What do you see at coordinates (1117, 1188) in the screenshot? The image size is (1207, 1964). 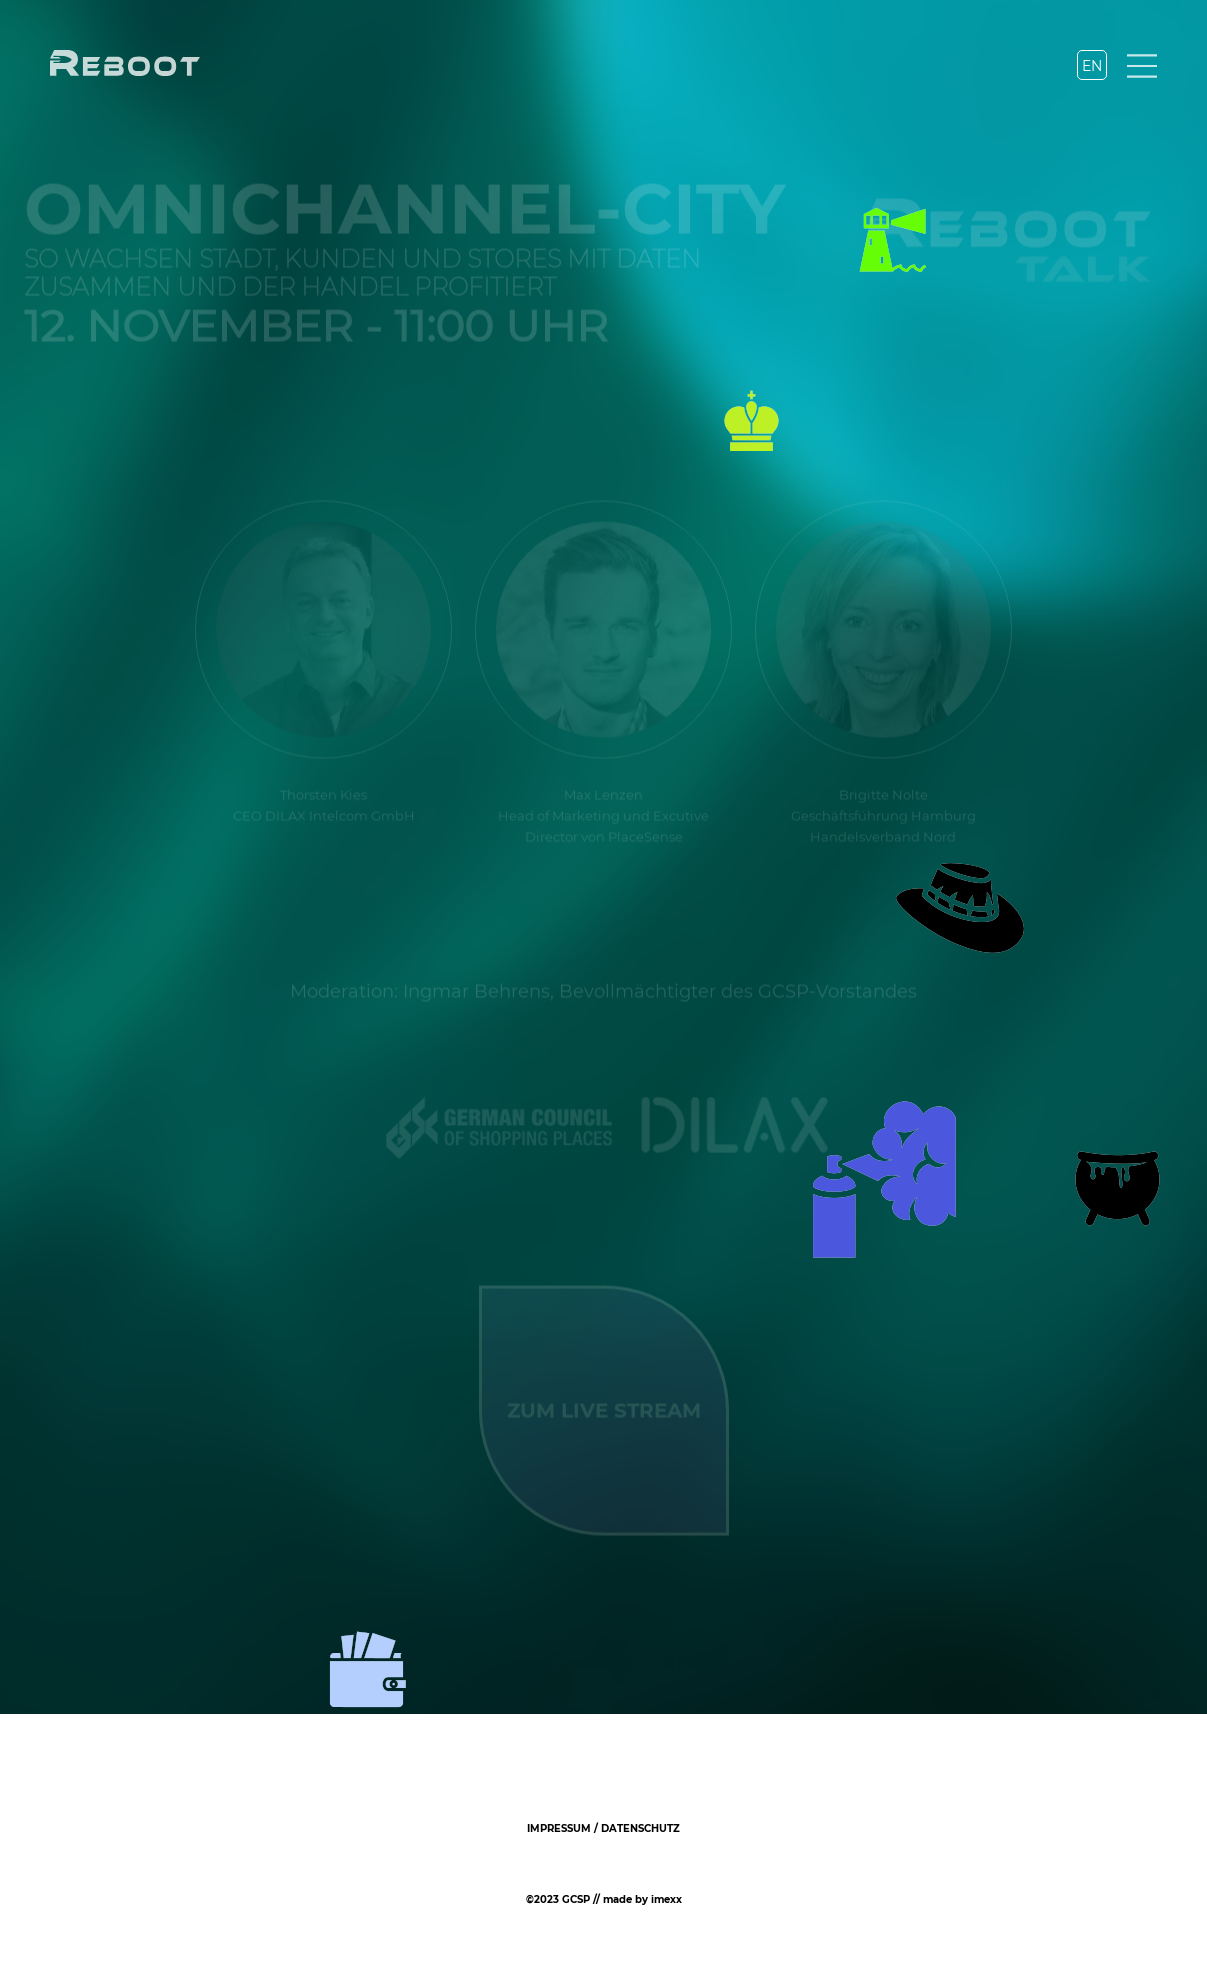 I see `access potion crafting or brewing menu` at bounding box center [1117, 1188].